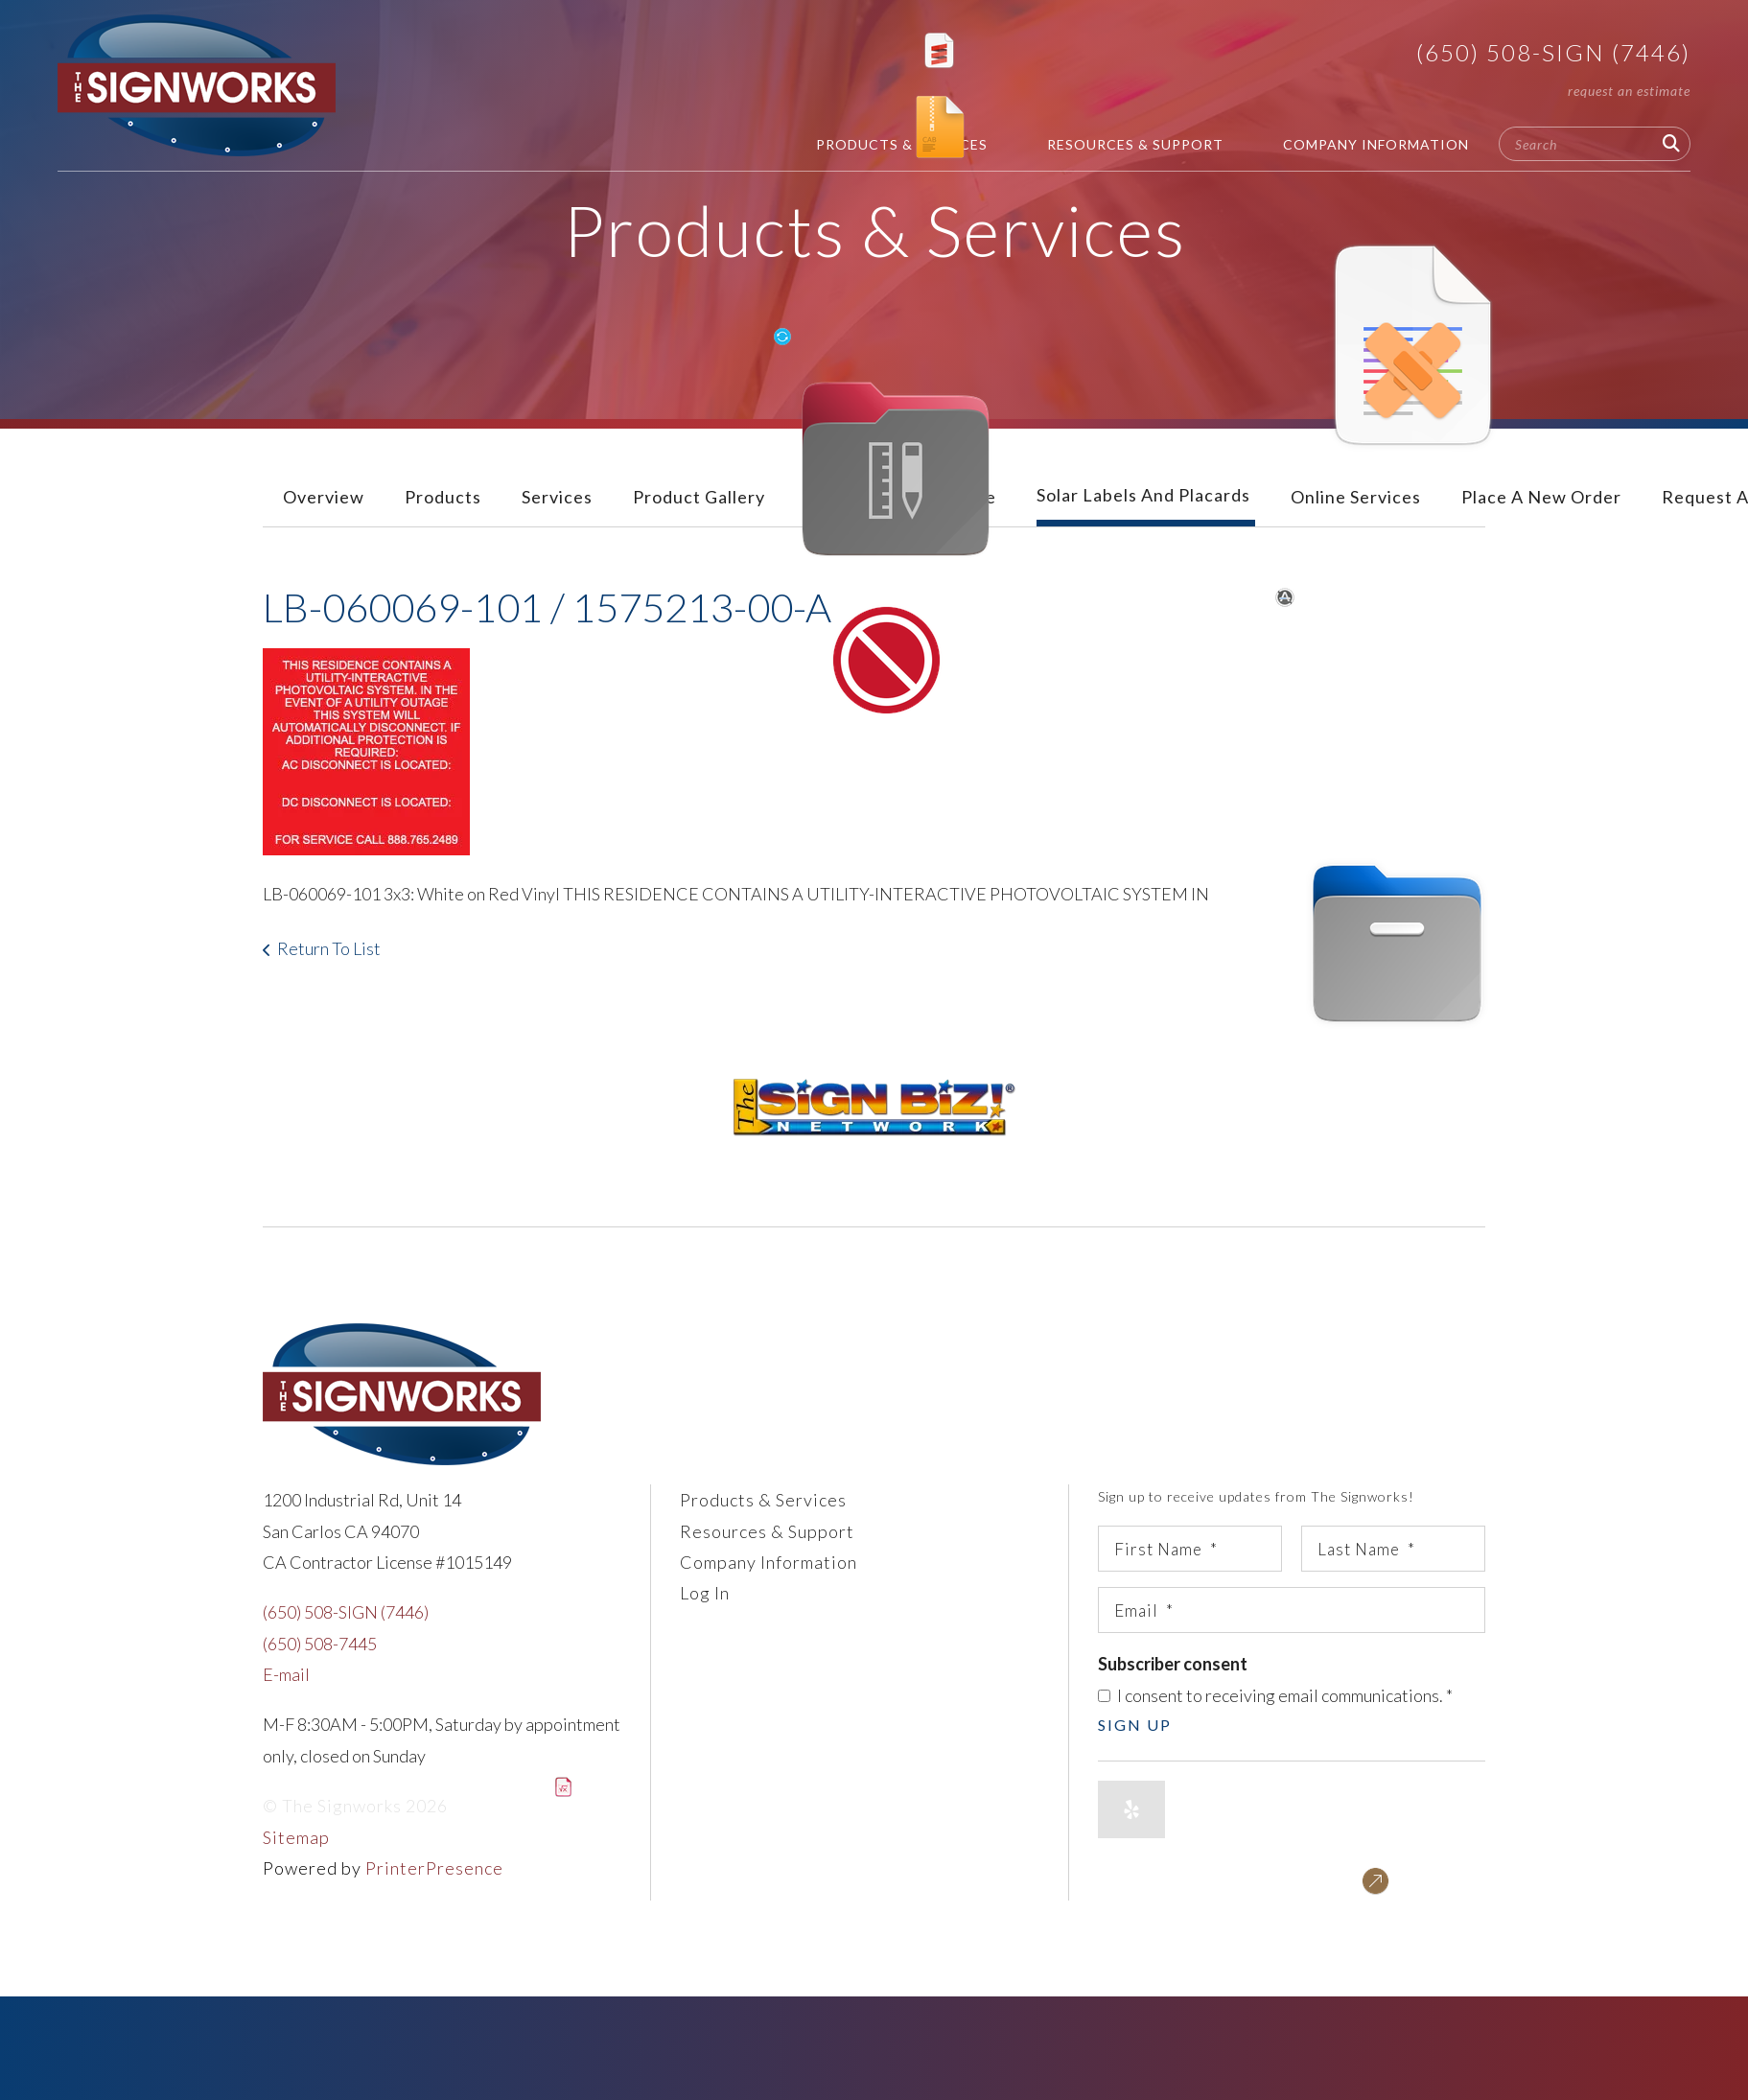  Describe the element at coordinates (886, 660) in the screenshot. I see `delete selected item` at that location.